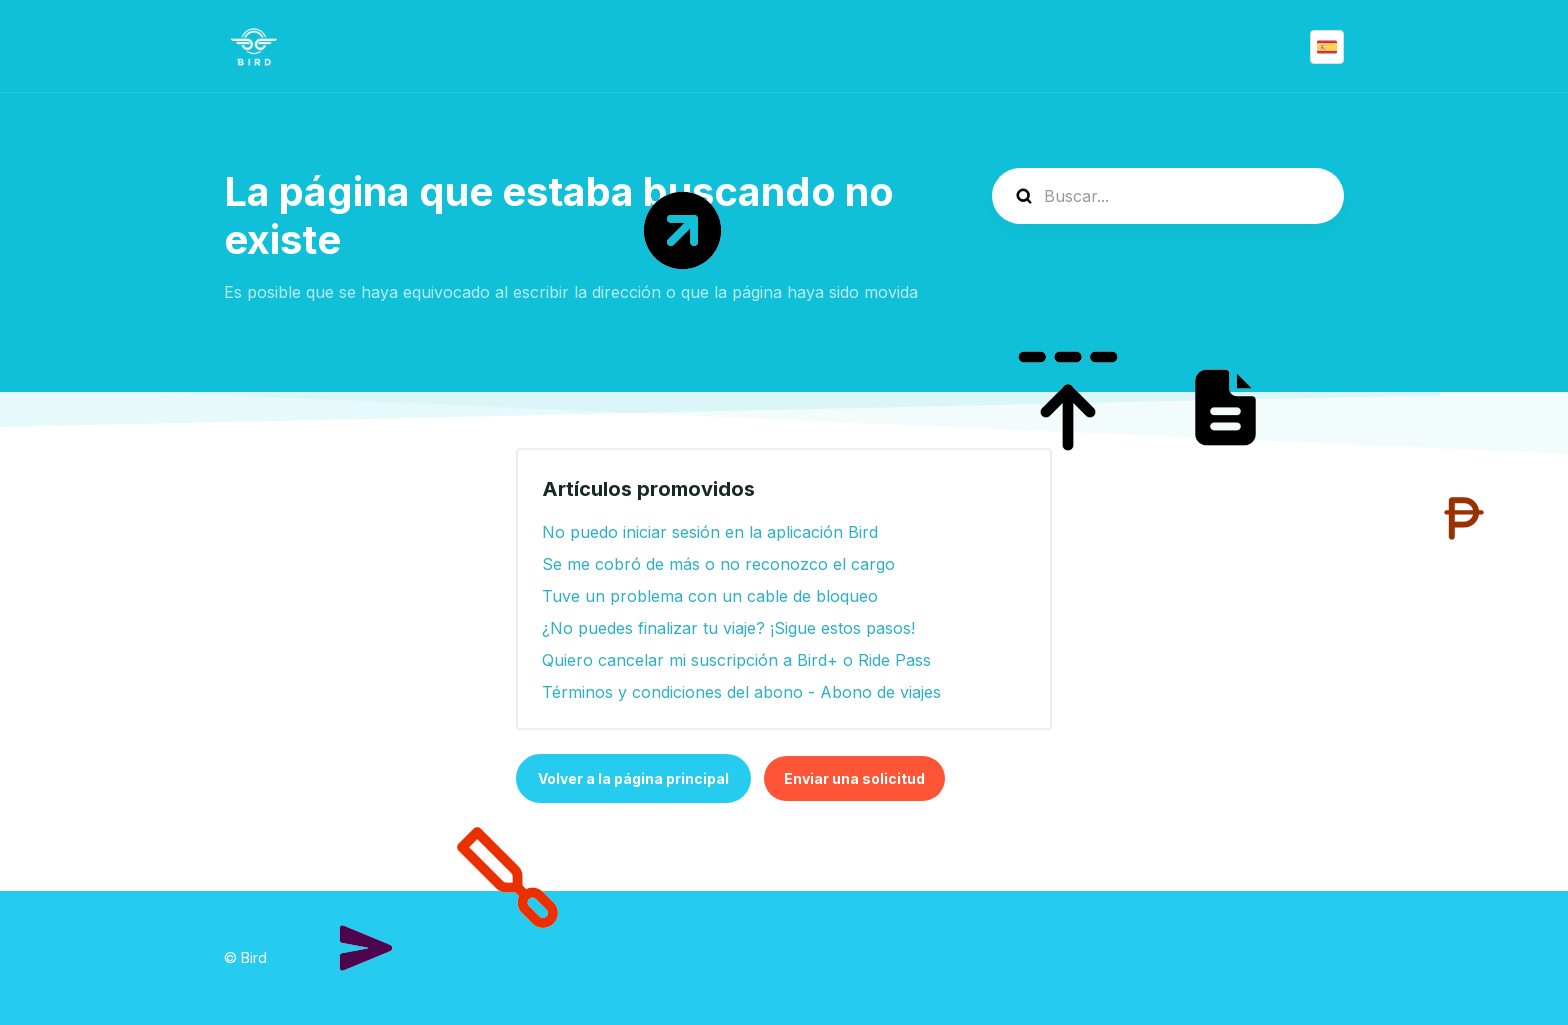  Describe the element at coordinates (682, 230) in the screenshot. I see `open link in new tab or window` at that location.